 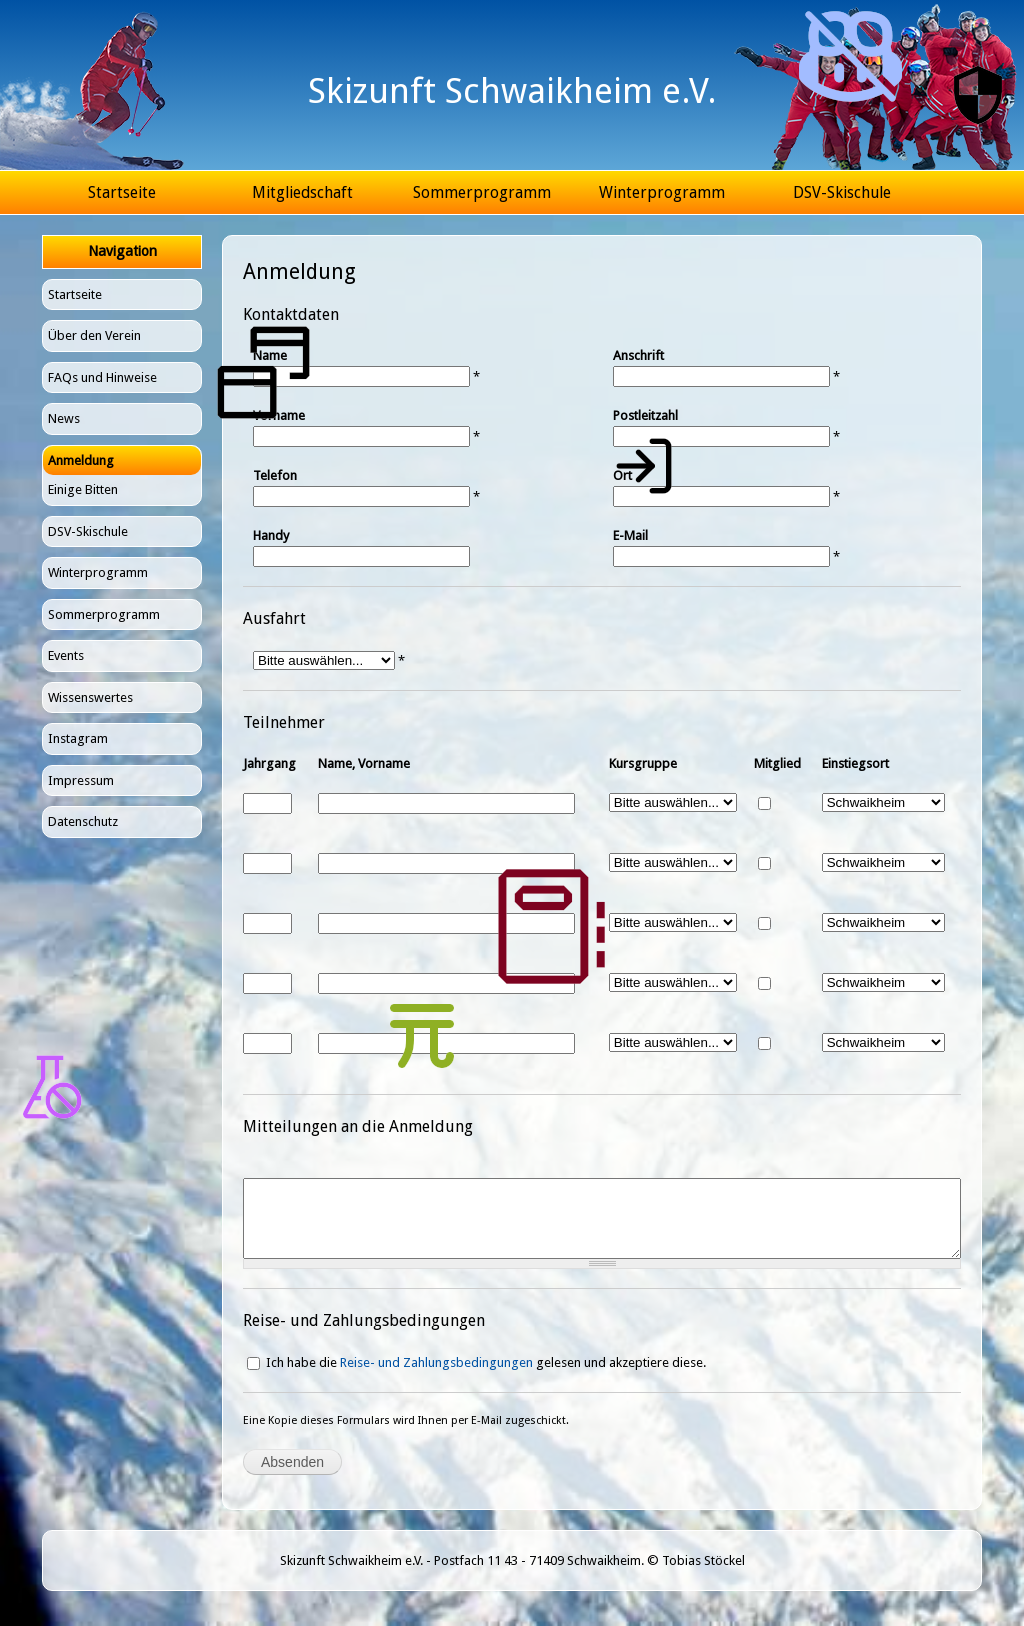 What do you see at coordinates (422, 1036) in the screenshot?
I see `indicates chinese yuan/renminbi currency` at bounding box center [422, 1036].